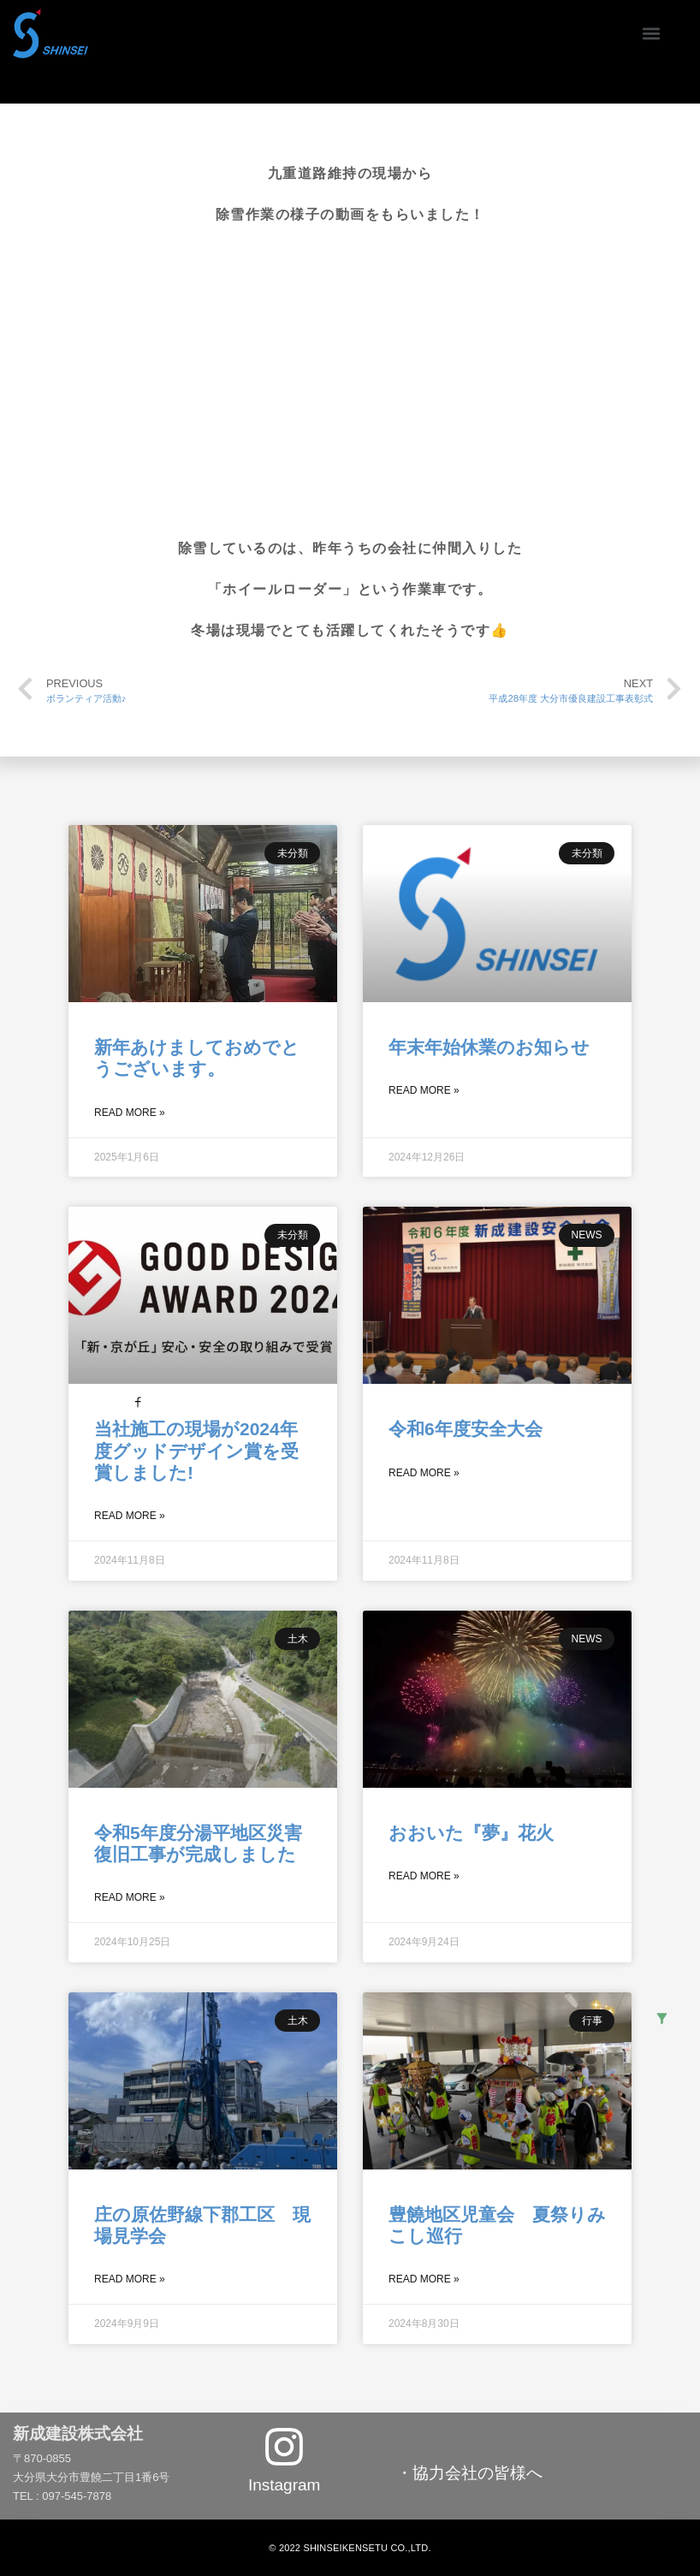 The height and width of the screenshot is (2576, 700). Describe the element at coordinates (661, 2018) in the screenshot. I see `filter or sort content` at that location.